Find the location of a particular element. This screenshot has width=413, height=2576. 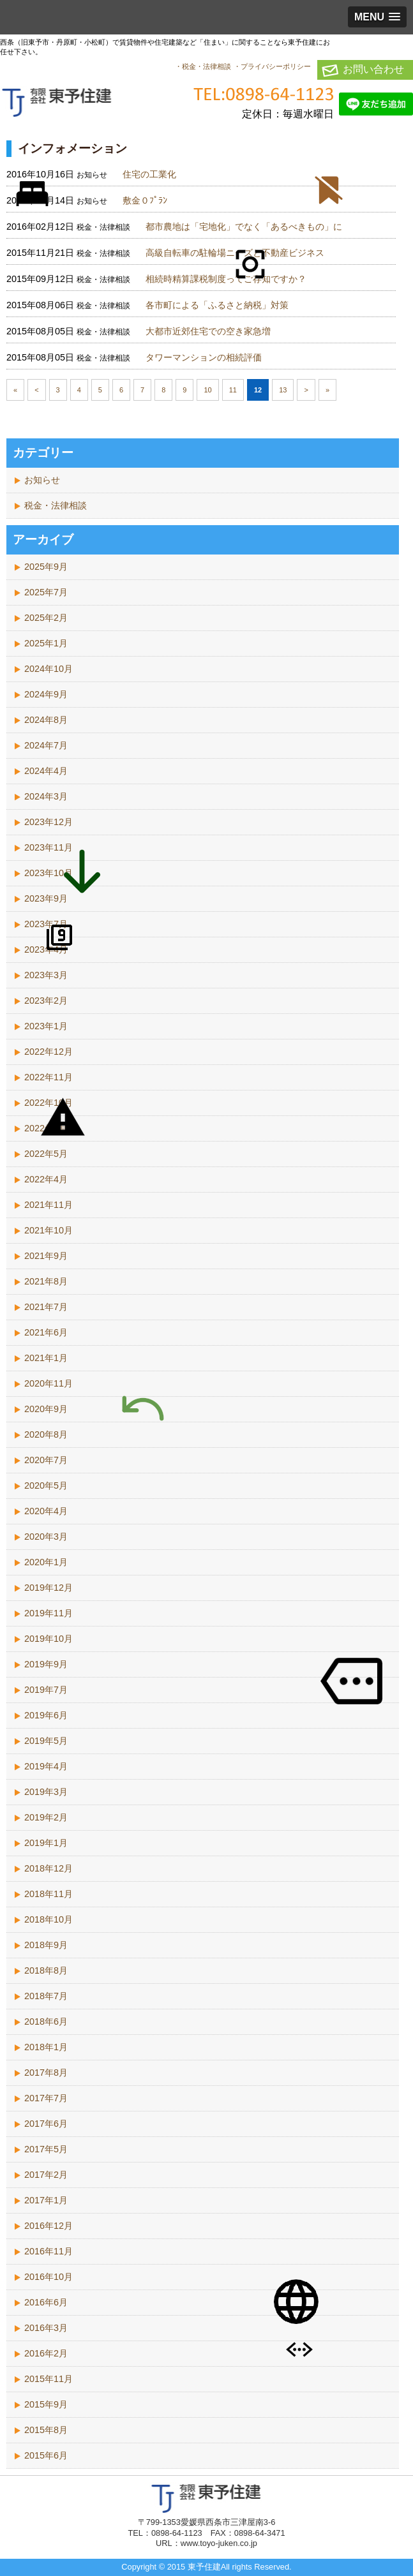

undo the last action is located at coordinates (143, 1408).